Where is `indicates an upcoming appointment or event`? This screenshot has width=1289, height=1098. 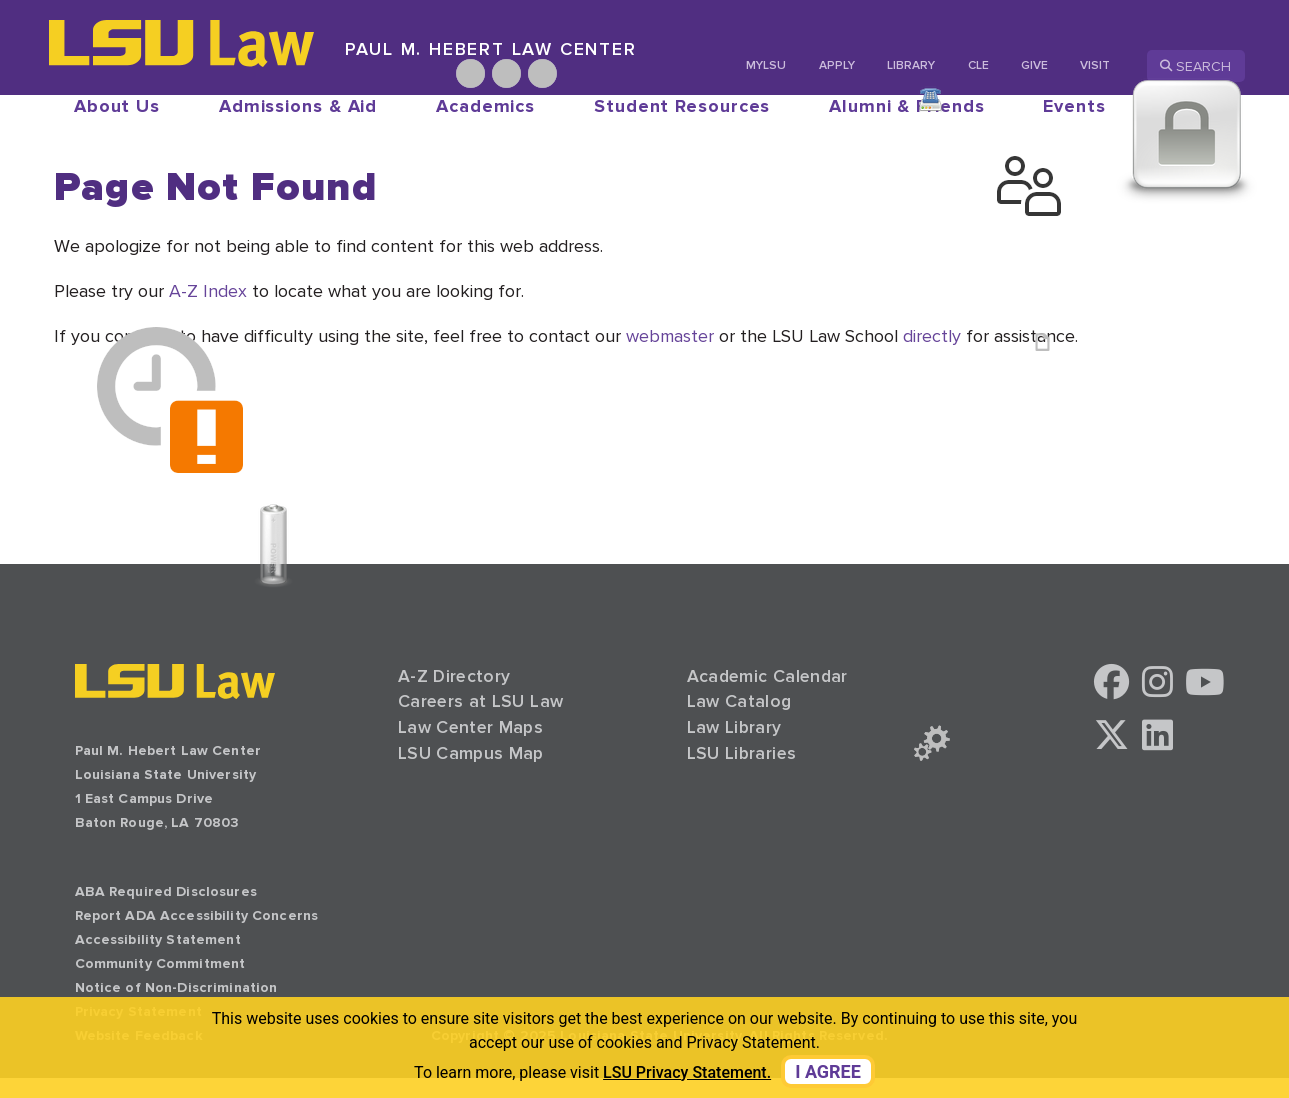
indicates an upcoming appointment or event is located at coordinates (170, 400).